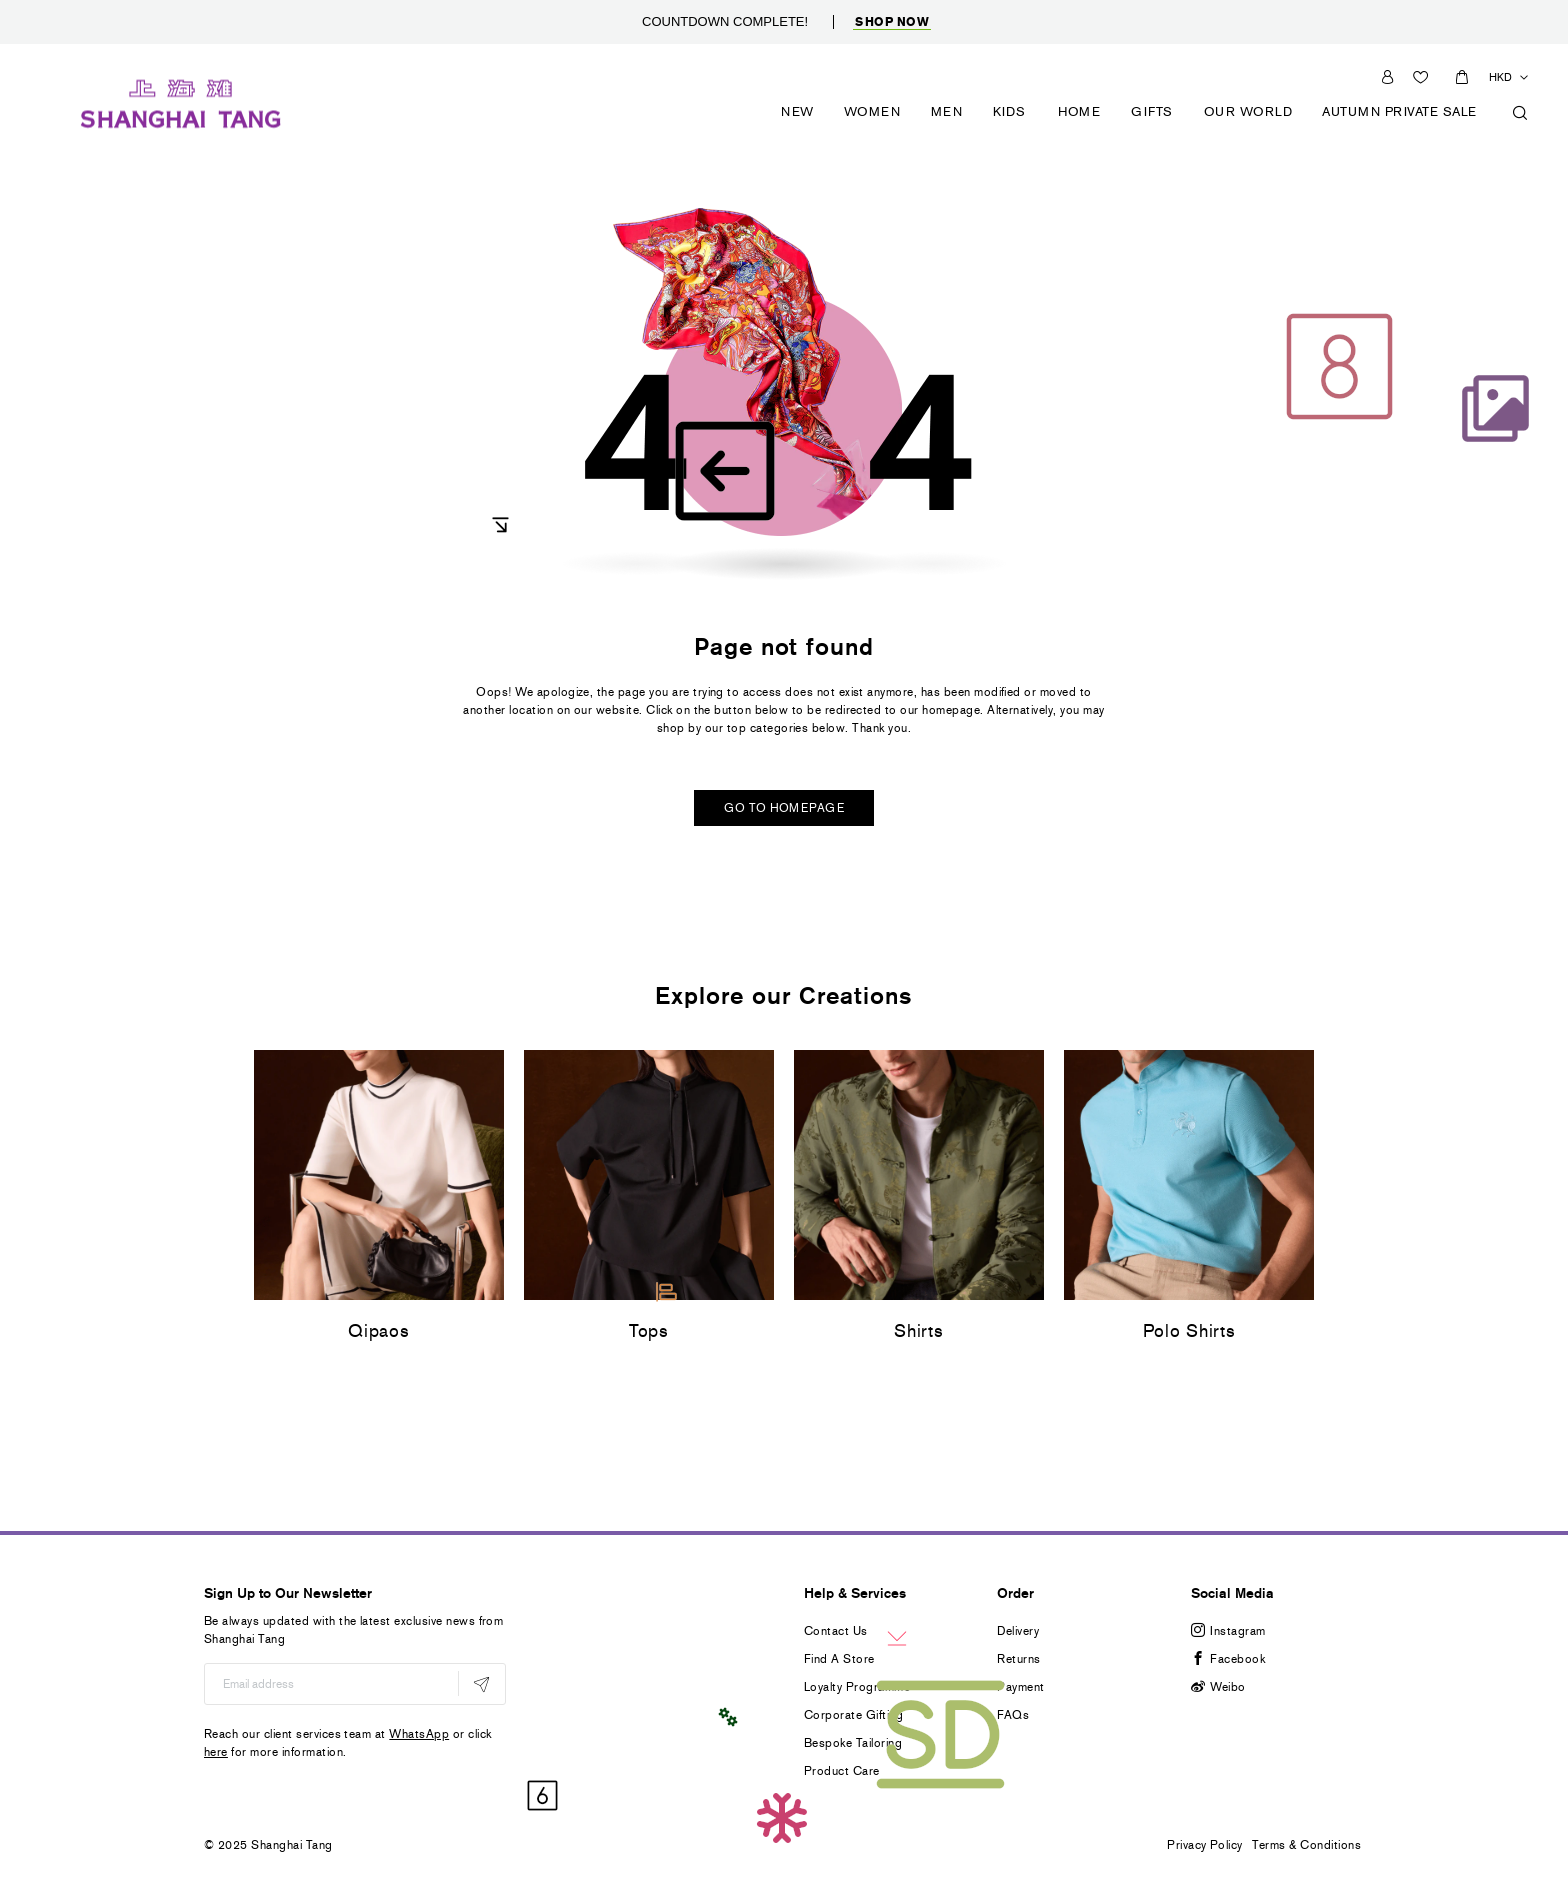 The image size is (1568, 1878). Describe the element at coordinates (666, 1292) in the screenshot. I see `align text to the left` at that location.